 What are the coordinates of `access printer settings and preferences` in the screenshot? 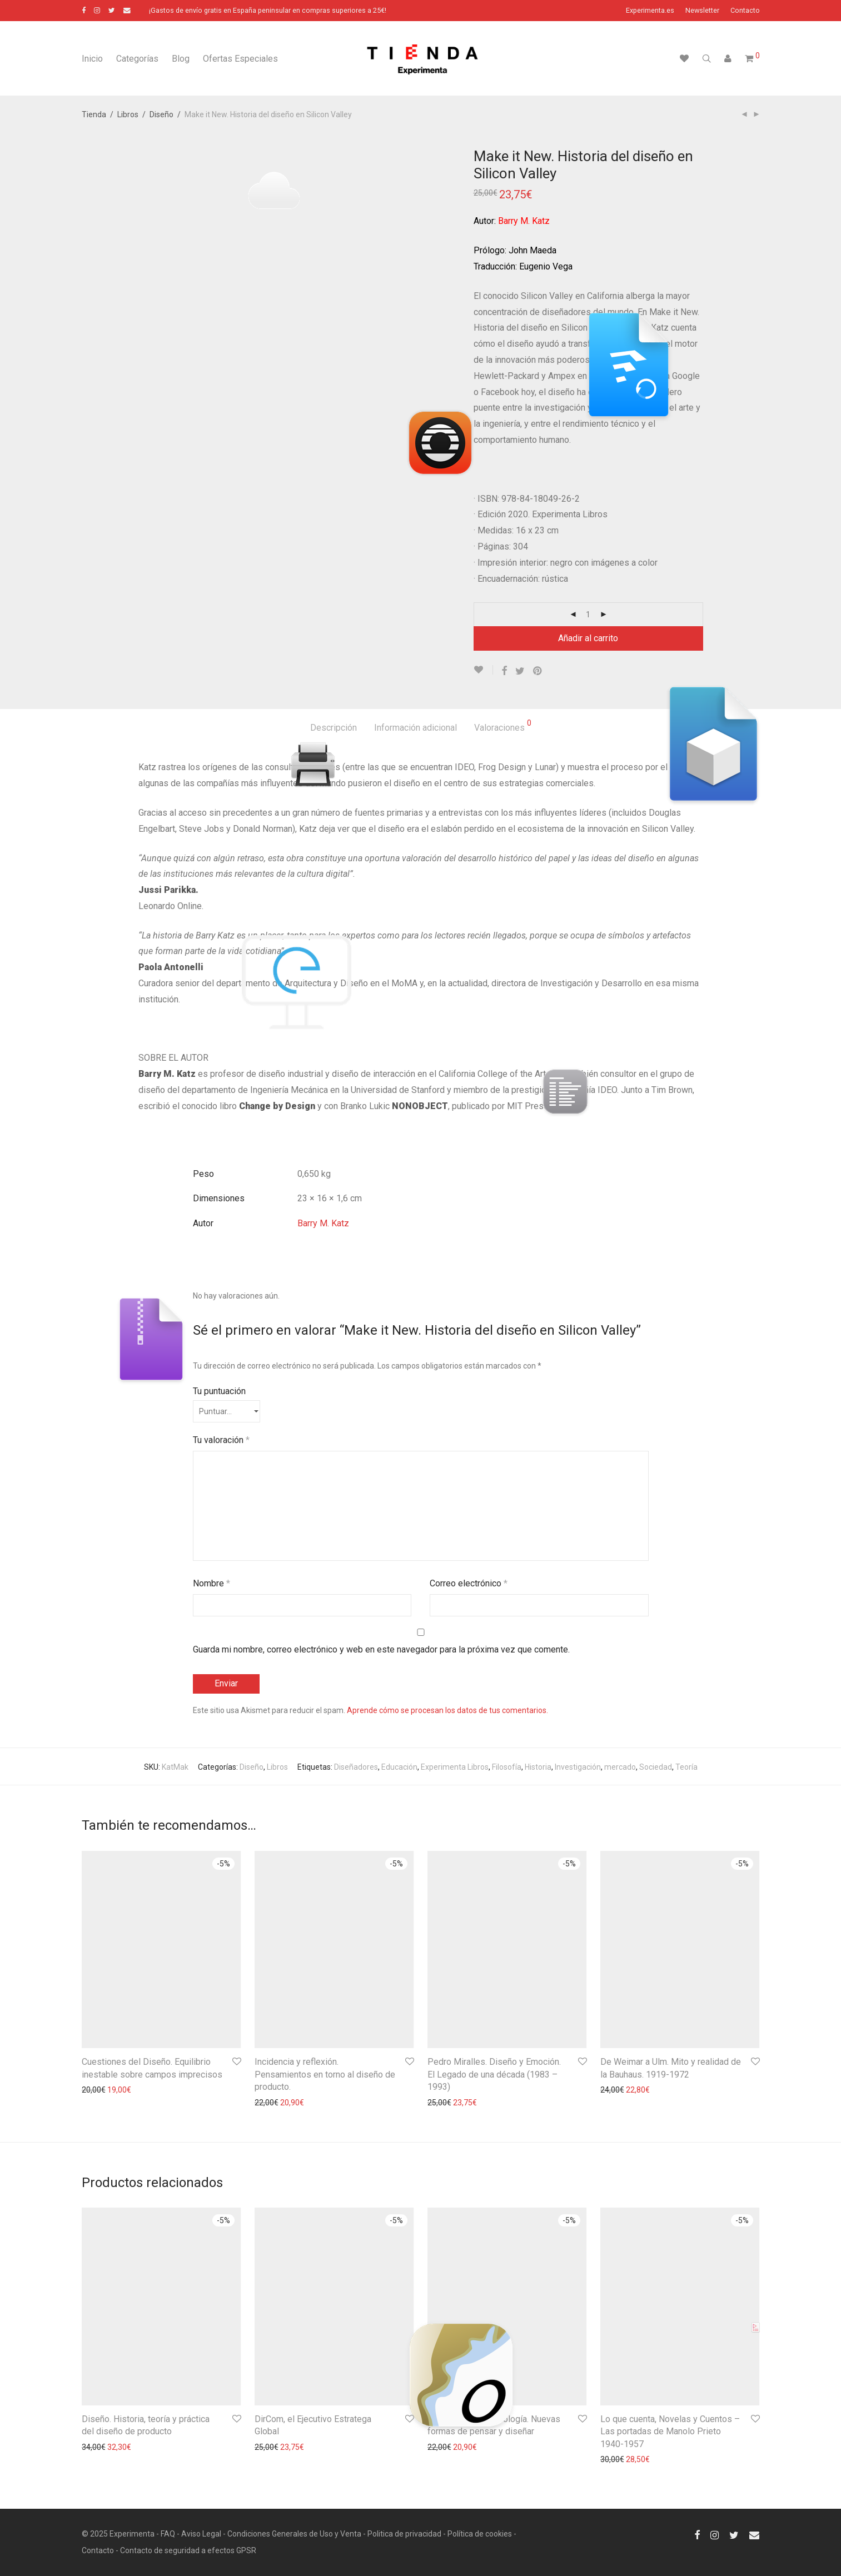 It's located at (313, 765).